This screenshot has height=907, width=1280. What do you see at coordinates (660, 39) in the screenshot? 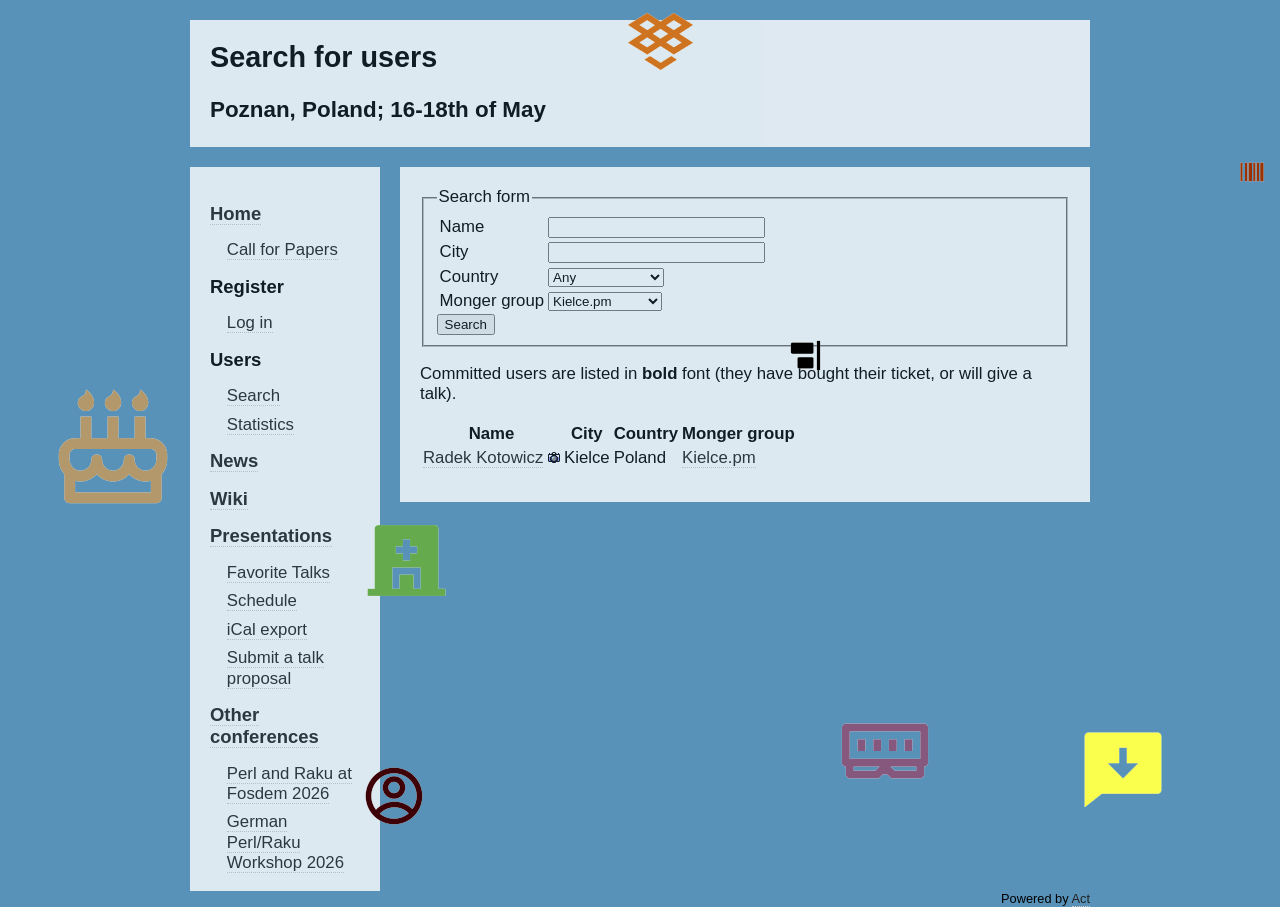
I see `open dropbox app` at bounding box center [660, 39].